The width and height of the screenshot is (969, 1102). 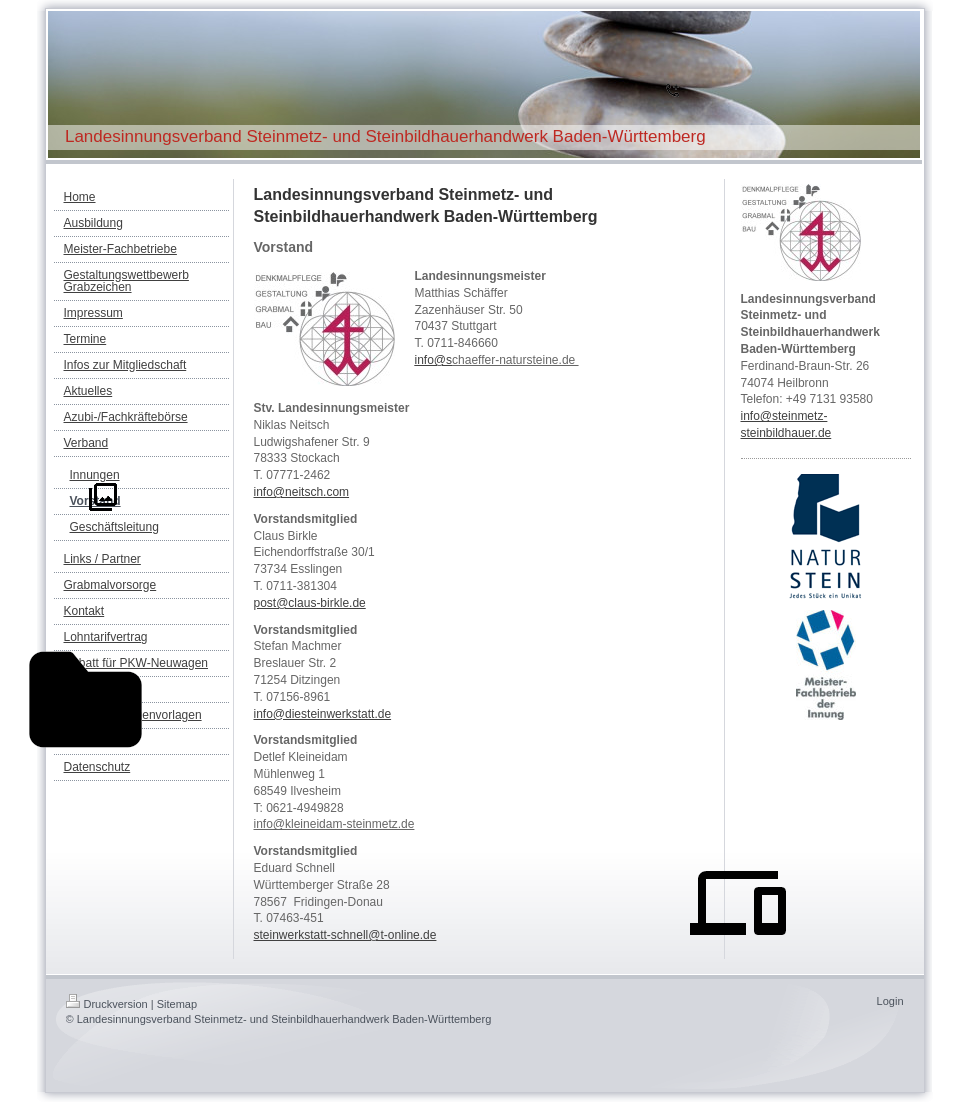 What do you see at coordinates (738, 903) in the screenshot?
I see `manage connected devices` at bounding box center [738, 903].